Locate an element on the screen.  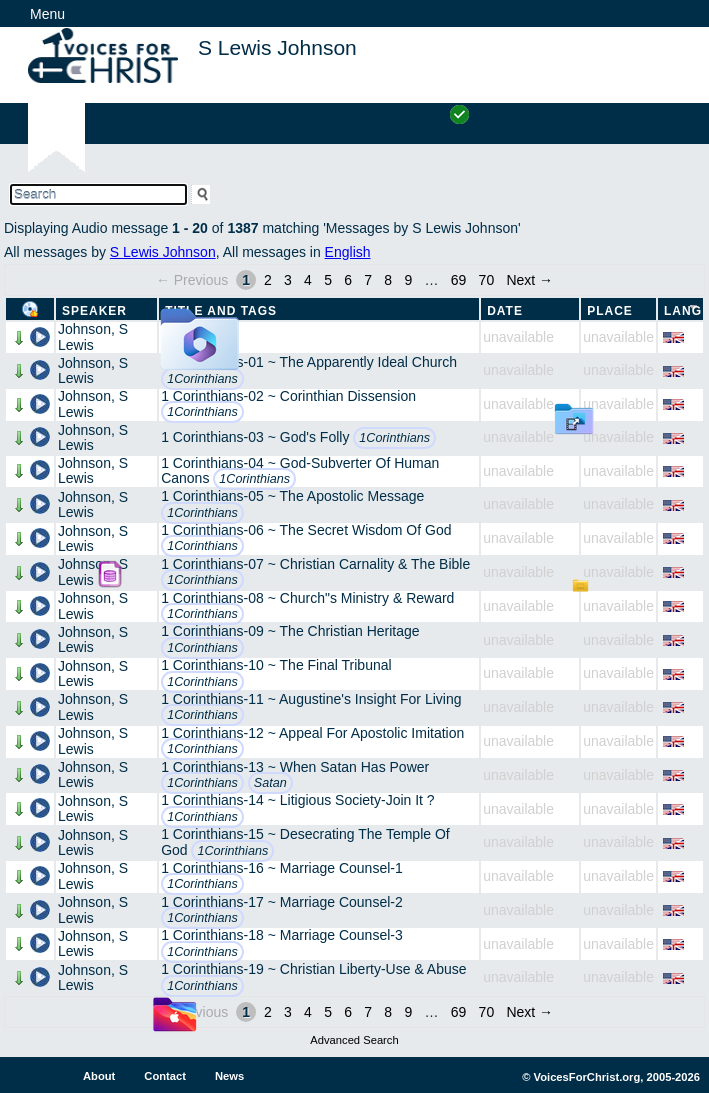
open folder in macos big sur style is located at coordinates (174, 1015).